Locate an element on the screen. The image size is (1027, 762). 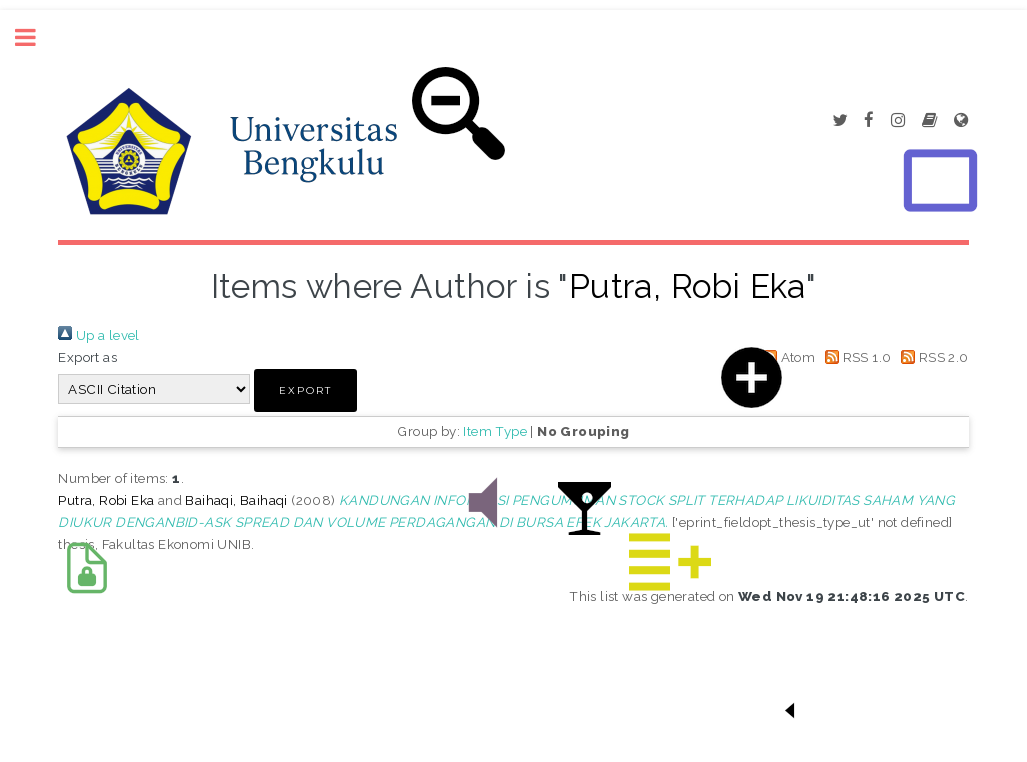
add a new item to the list is located at coordinates (670, 562).